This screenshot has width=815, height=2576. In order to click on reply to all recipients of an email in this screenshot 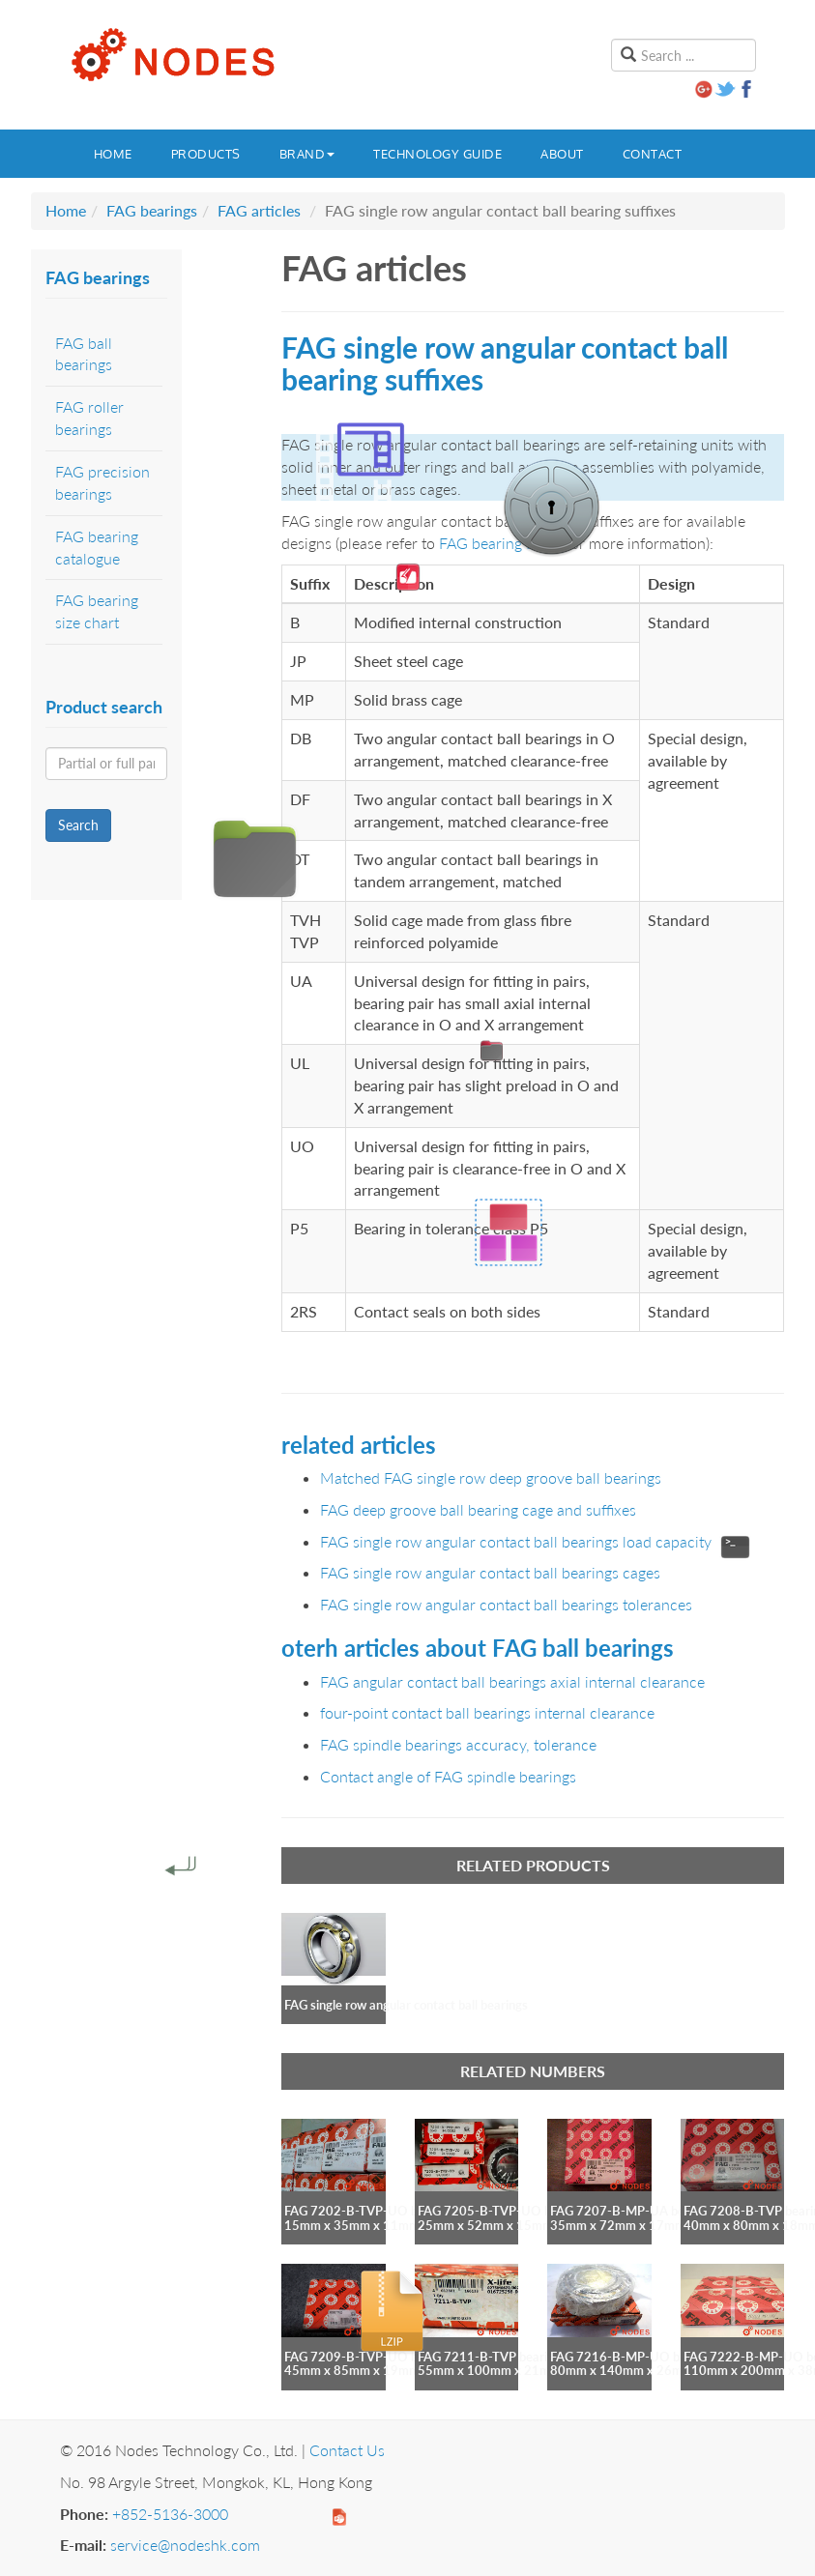, I will do `click(180, 1864)`.